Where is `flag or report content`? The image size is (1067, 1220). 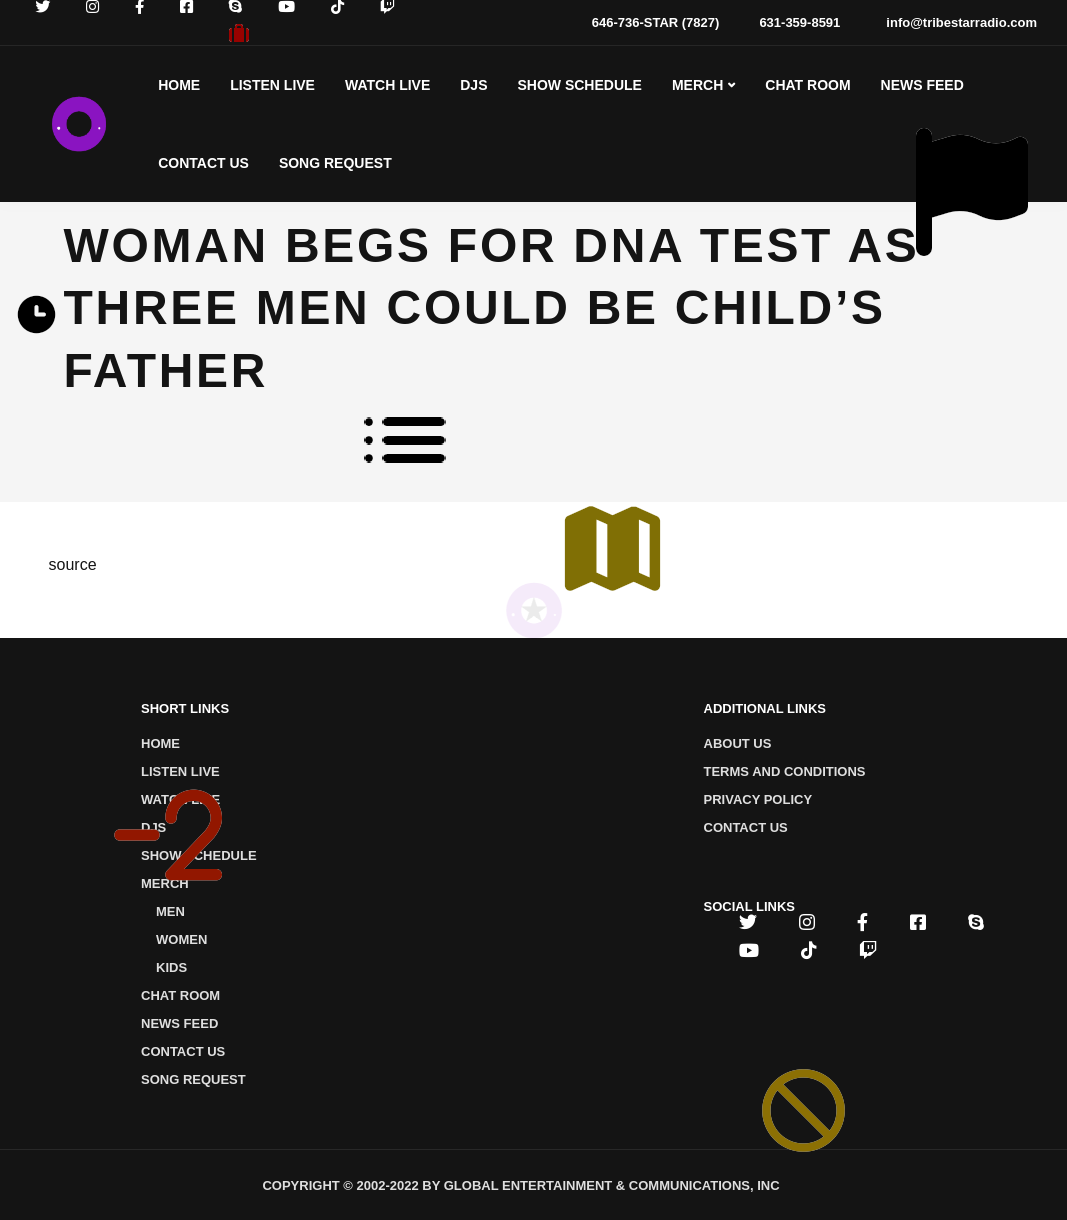
flag or report content is located at coordinates (972, 192).